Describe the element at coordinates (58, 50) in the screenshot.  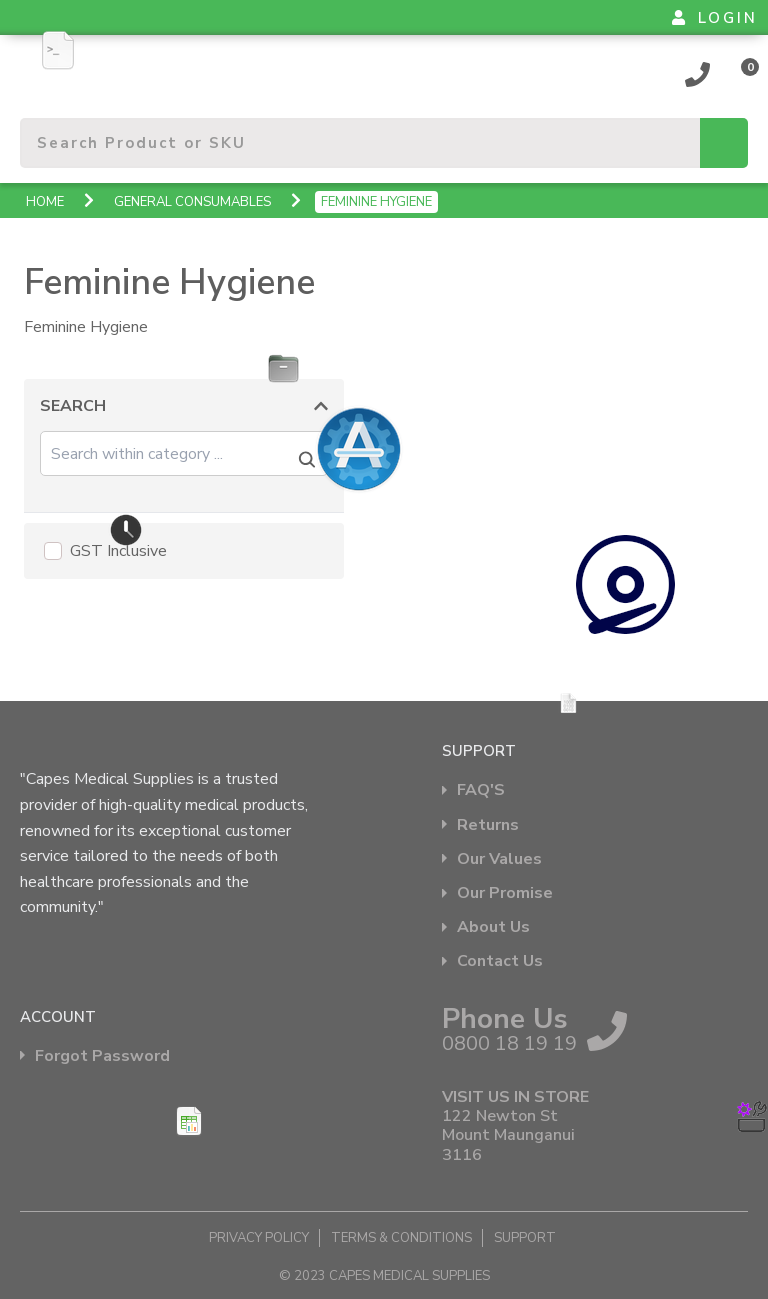
I see `a shell script or bash file` at that location.